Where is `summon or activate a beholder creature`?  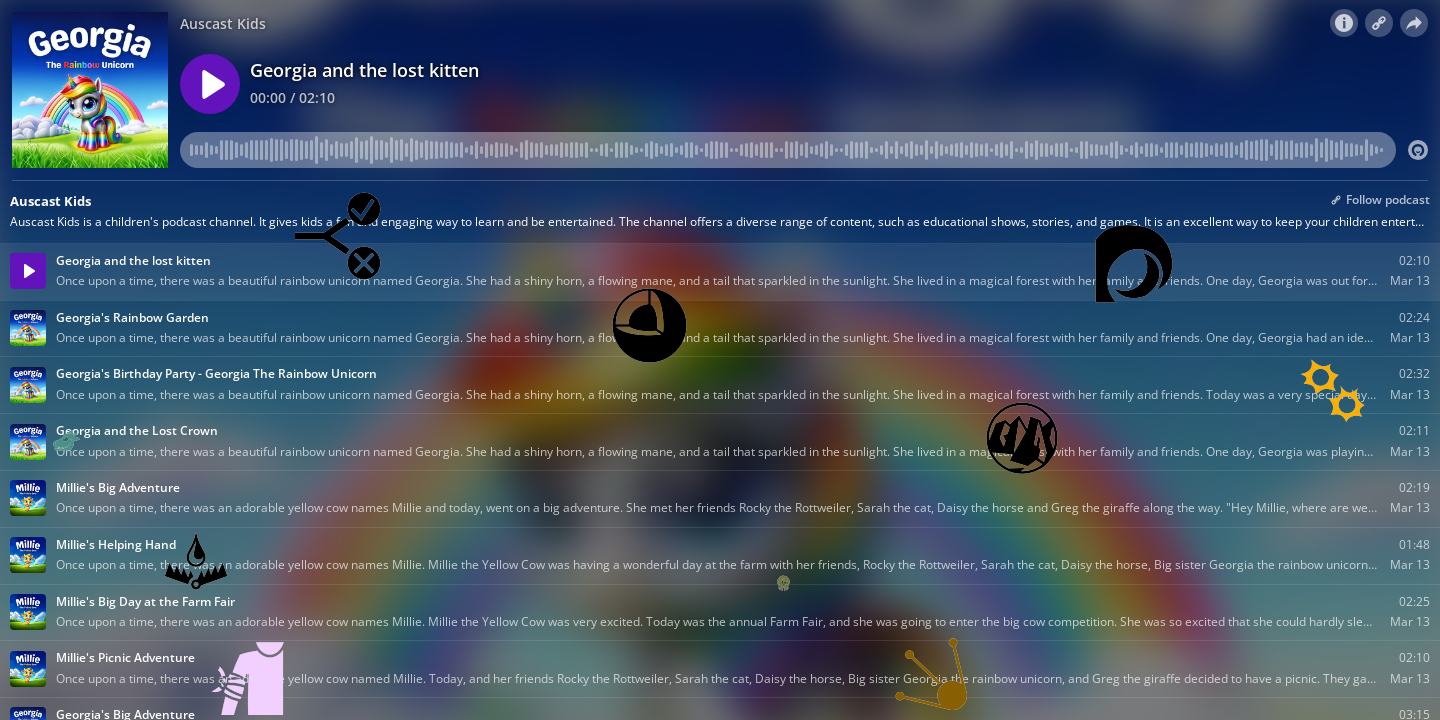 summon or activate a beholder creature is located at coordinates (783, 583).